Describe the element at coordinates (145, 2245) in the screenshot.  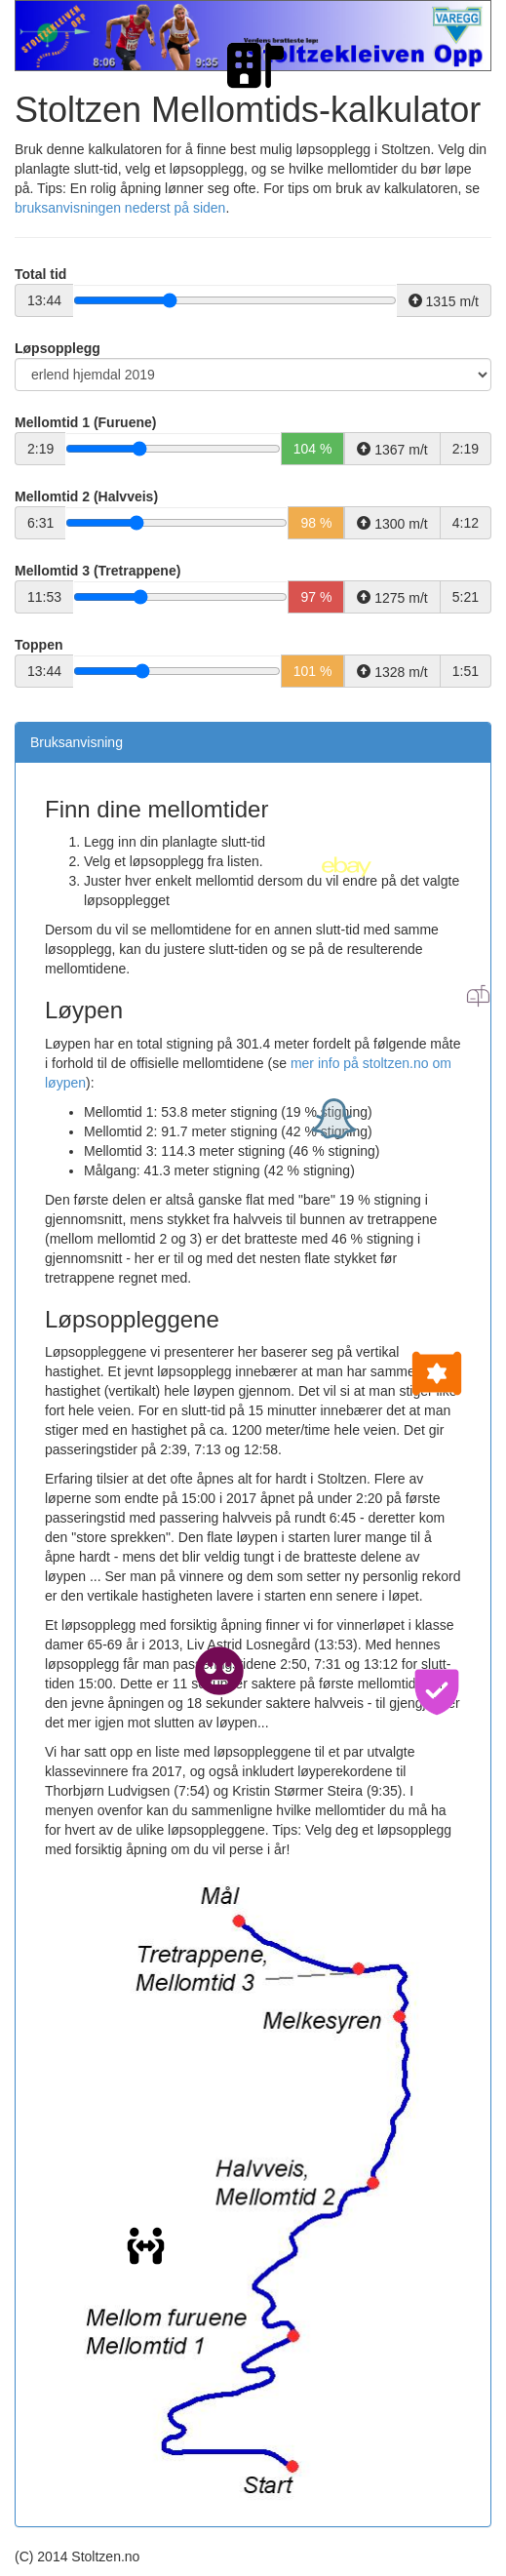
I see `manage user connections or relationships` at that location.